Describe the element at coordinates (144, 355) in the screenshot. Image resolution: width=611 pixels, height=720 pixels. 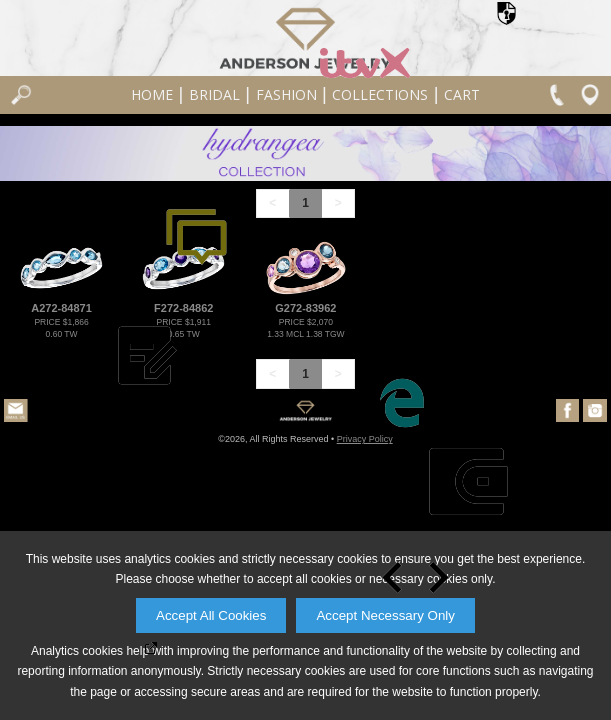
I see `edit or compose a draft document` at that location.